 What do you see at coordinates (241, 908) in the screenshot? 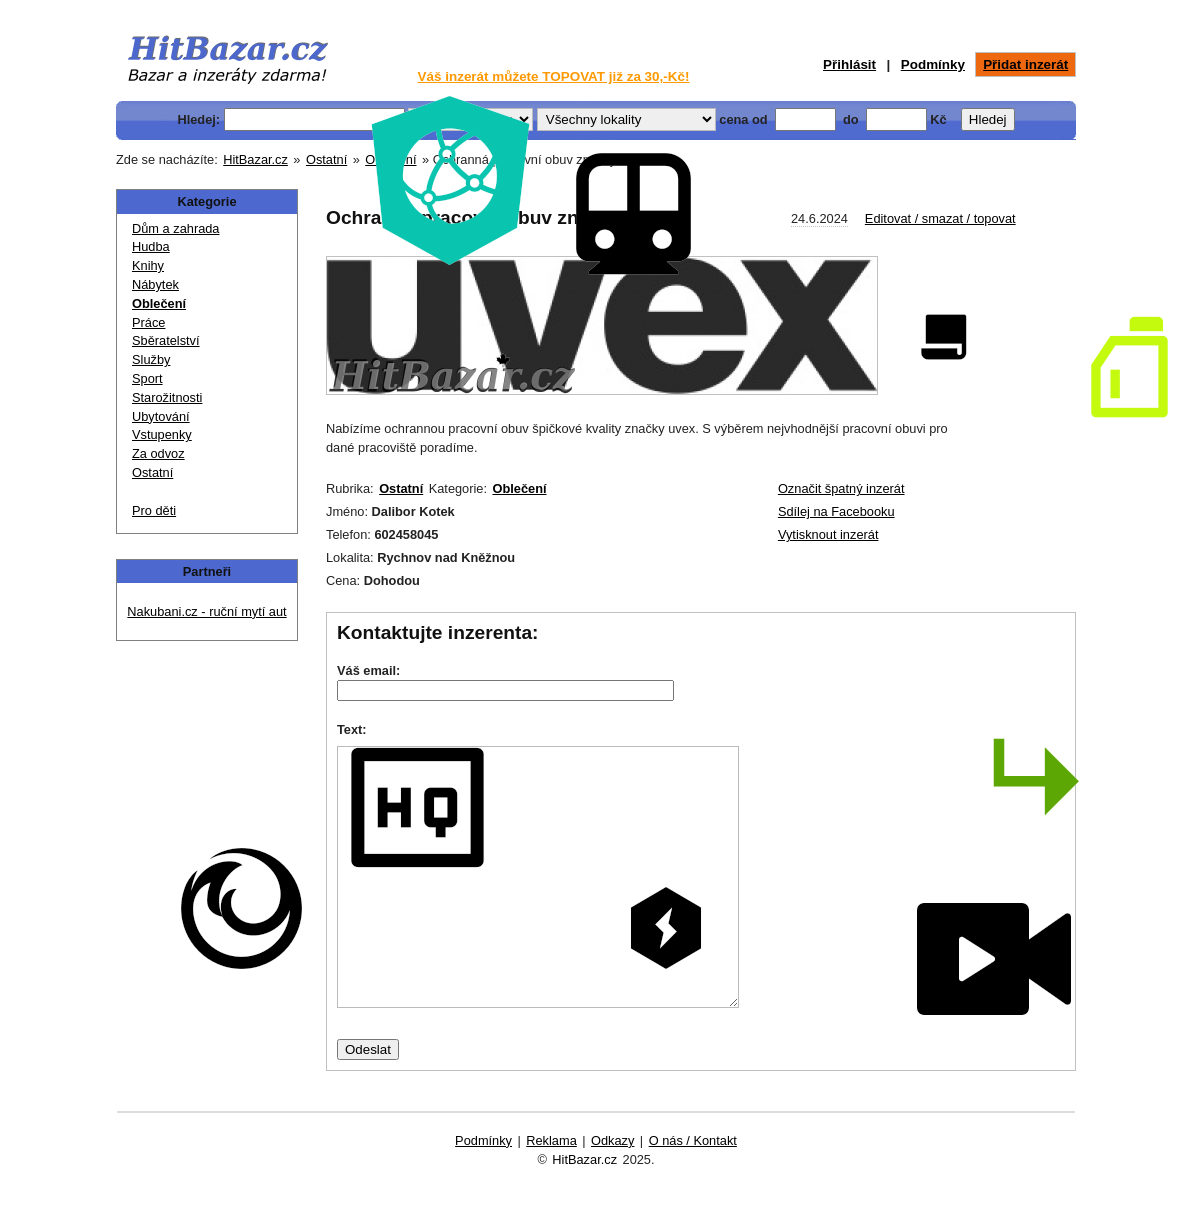
I see `open Firefox browser` at bounding box center [241, 908].